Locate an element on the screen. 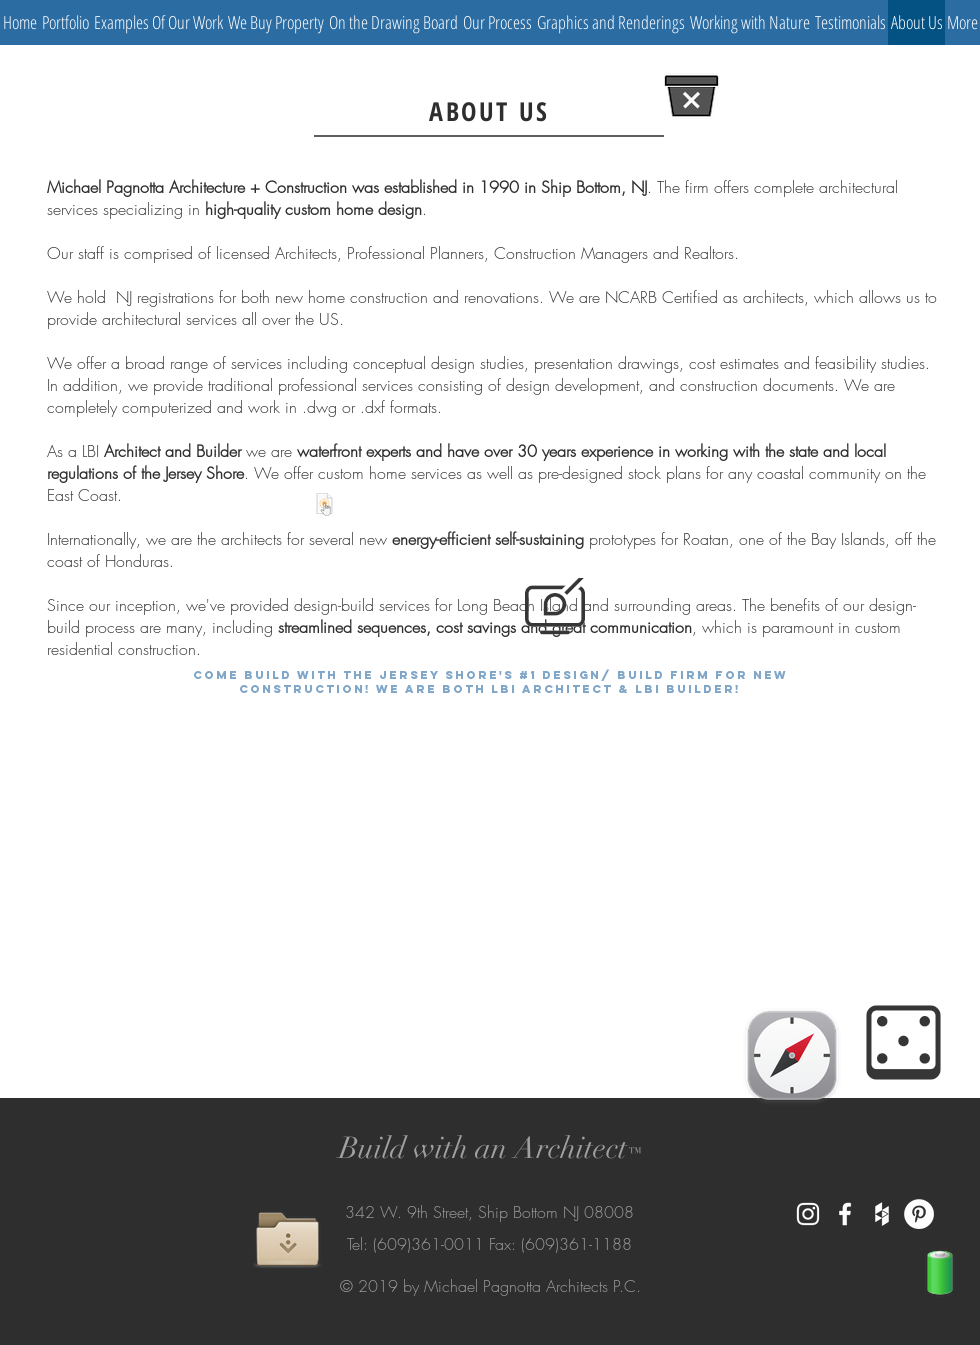  view junk mail folder is located at coordinates (691, 93).